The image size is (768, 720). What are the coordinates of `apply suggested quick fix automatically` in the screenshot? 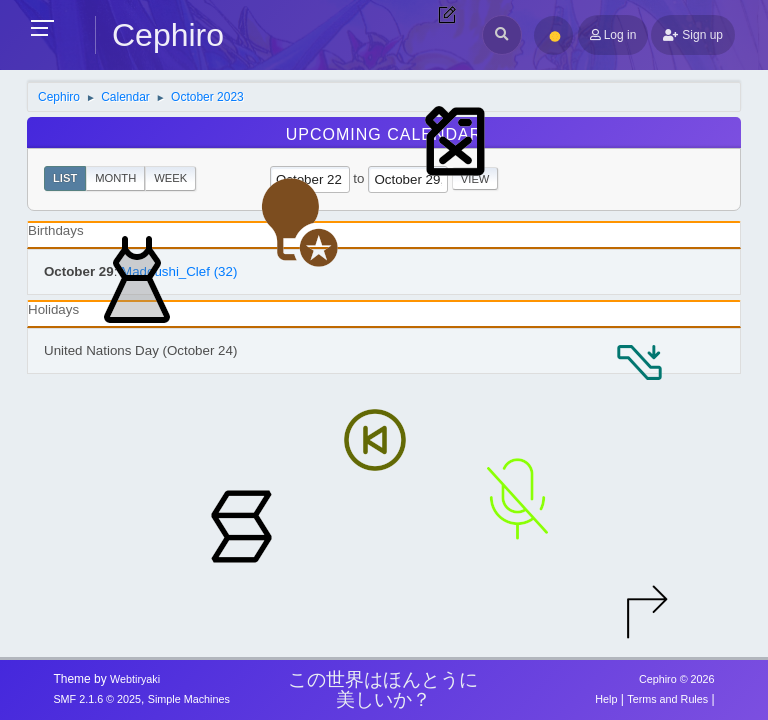 It's located at (293, 222).